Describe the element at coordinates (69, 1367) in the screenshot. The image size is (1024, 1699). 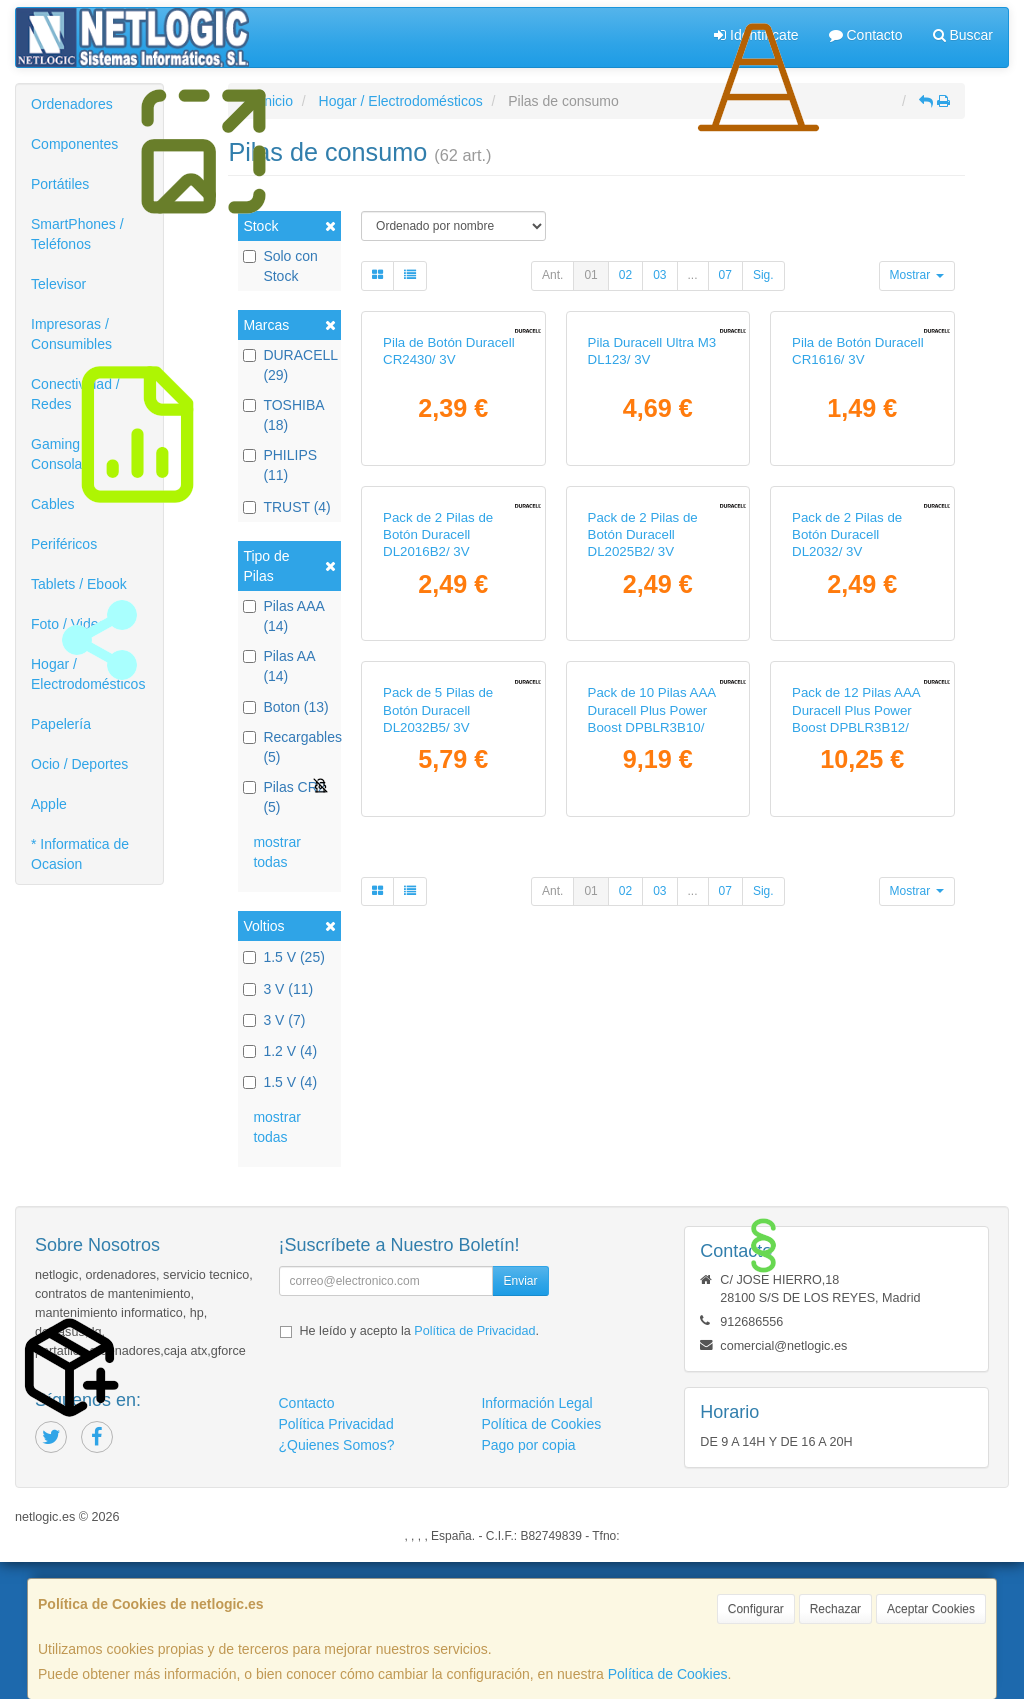
I see `add a new package or shipment` at that location.